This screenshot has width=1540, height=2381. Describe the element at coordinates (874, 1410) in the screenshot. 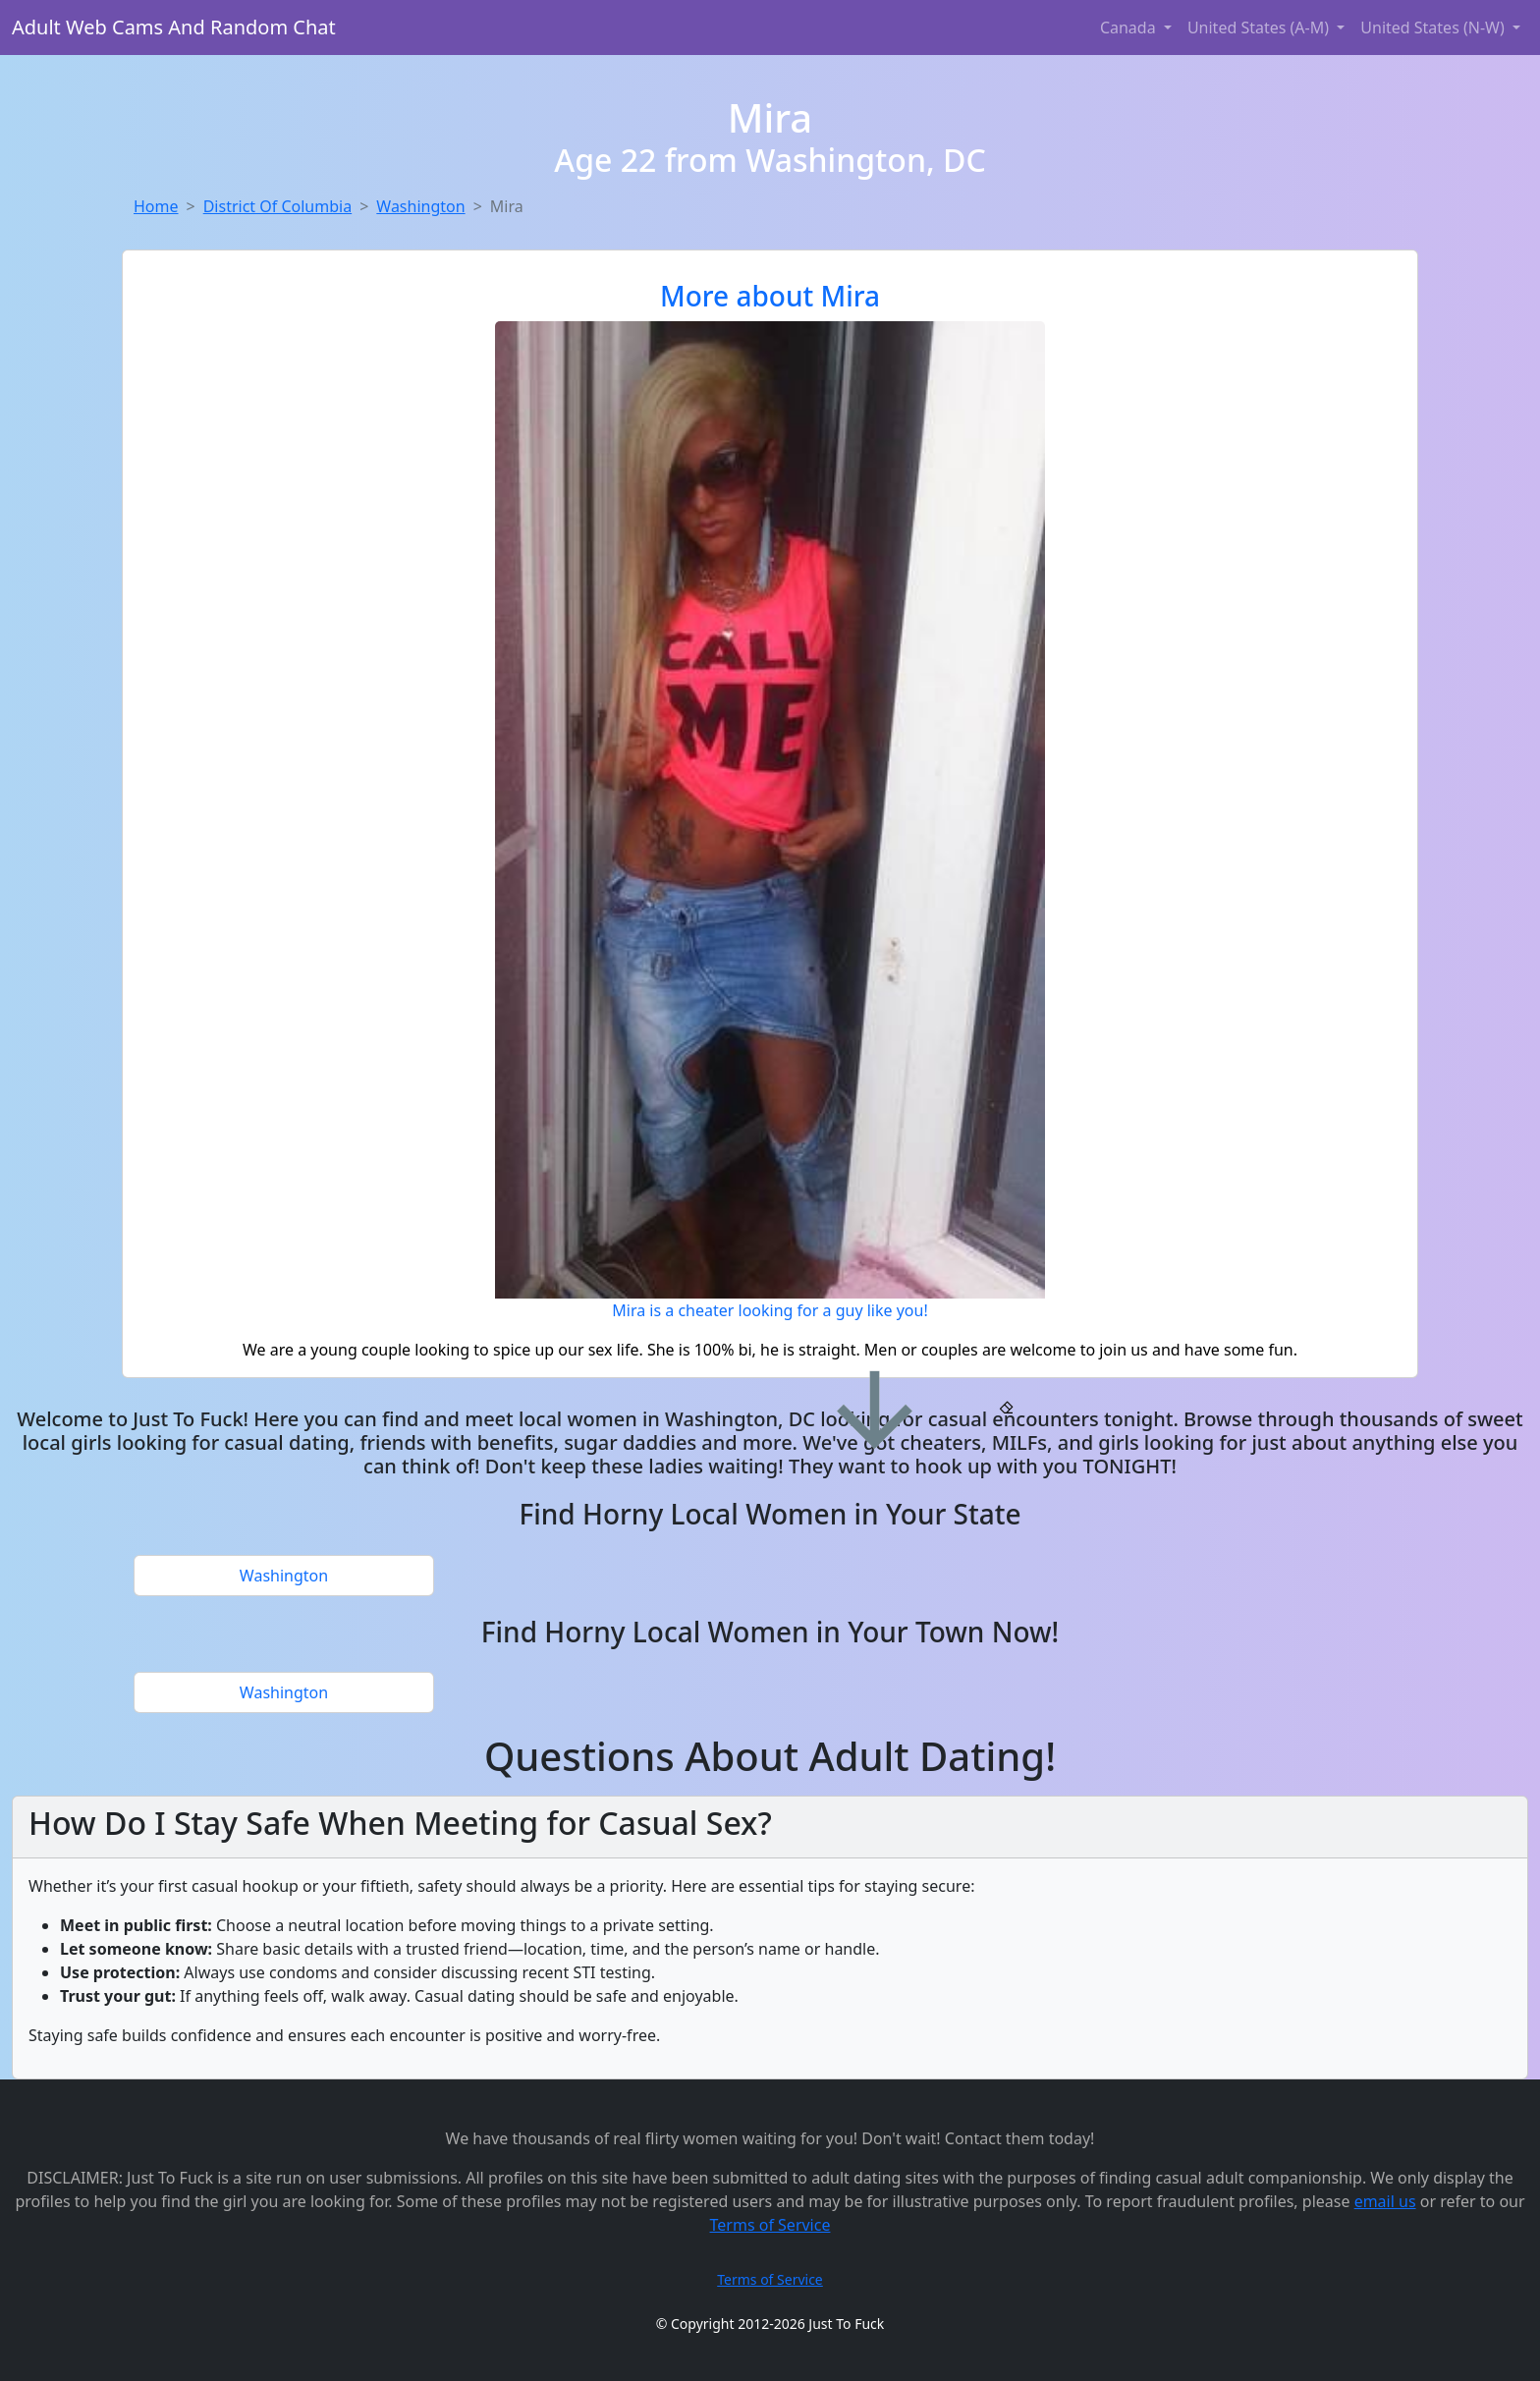

I see `scroll down or view more content` at that location.